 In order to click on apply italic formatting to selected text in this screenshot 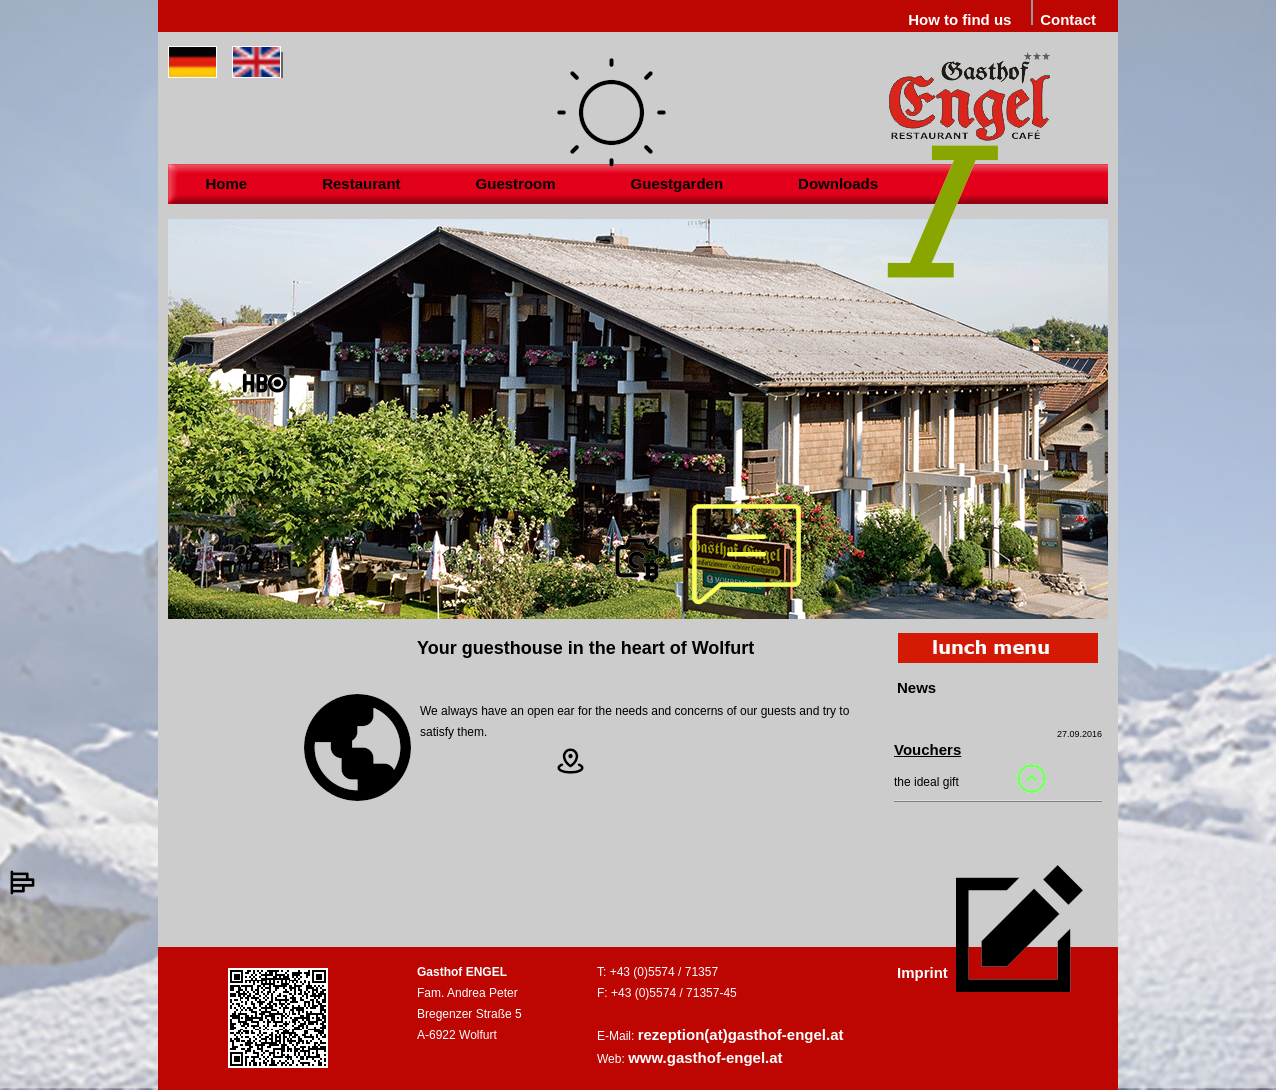, I will do `click(946, 211)`.